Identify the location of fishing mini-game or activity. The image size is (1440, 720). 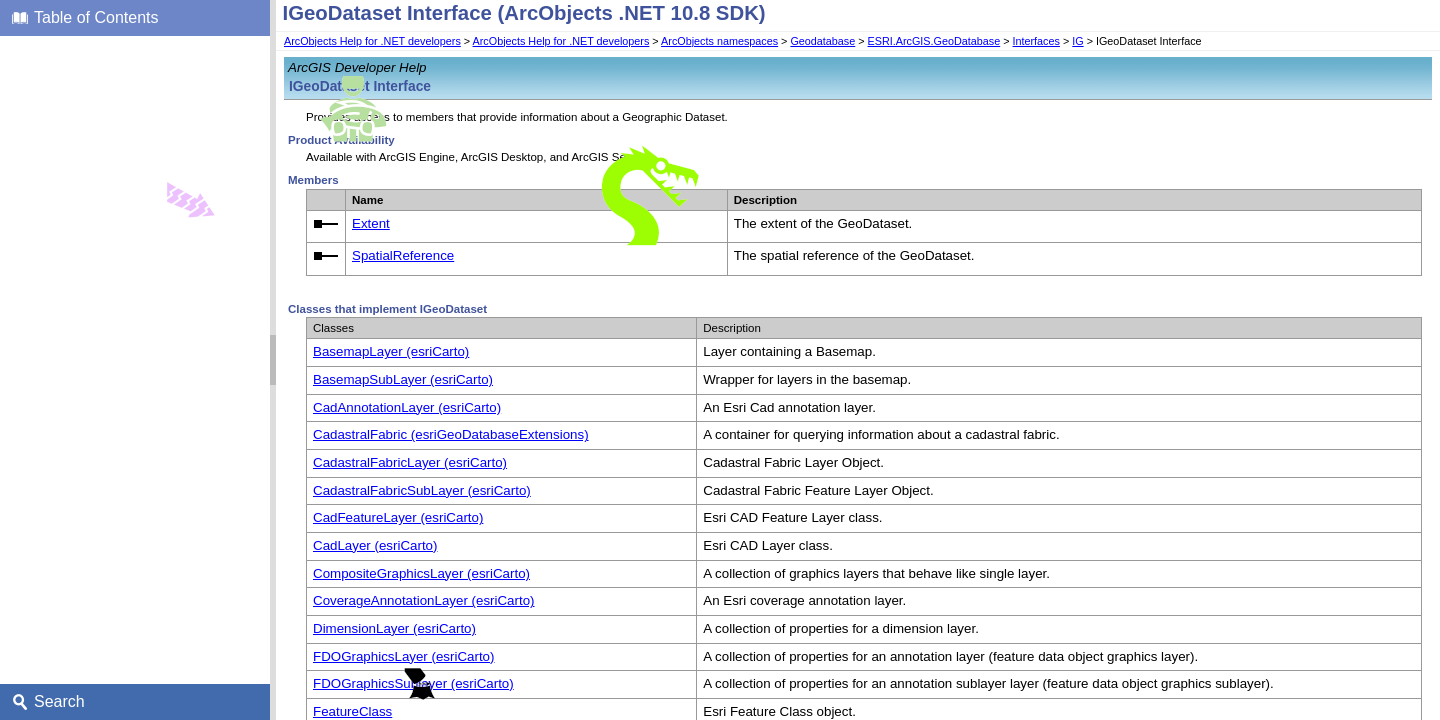
(353, 109).